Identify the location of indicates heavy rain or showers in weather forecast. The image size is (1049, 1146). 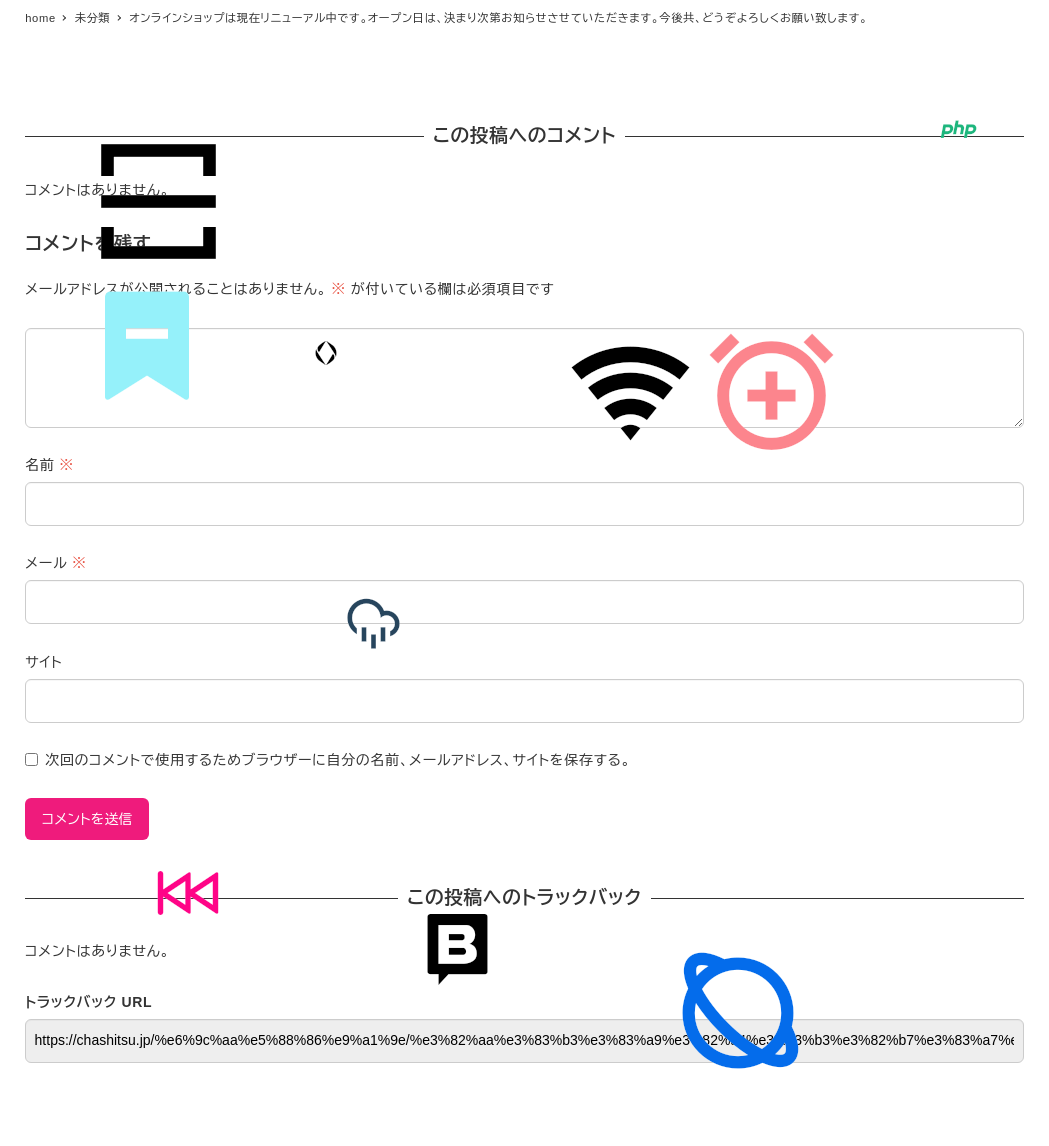
(373, 622).